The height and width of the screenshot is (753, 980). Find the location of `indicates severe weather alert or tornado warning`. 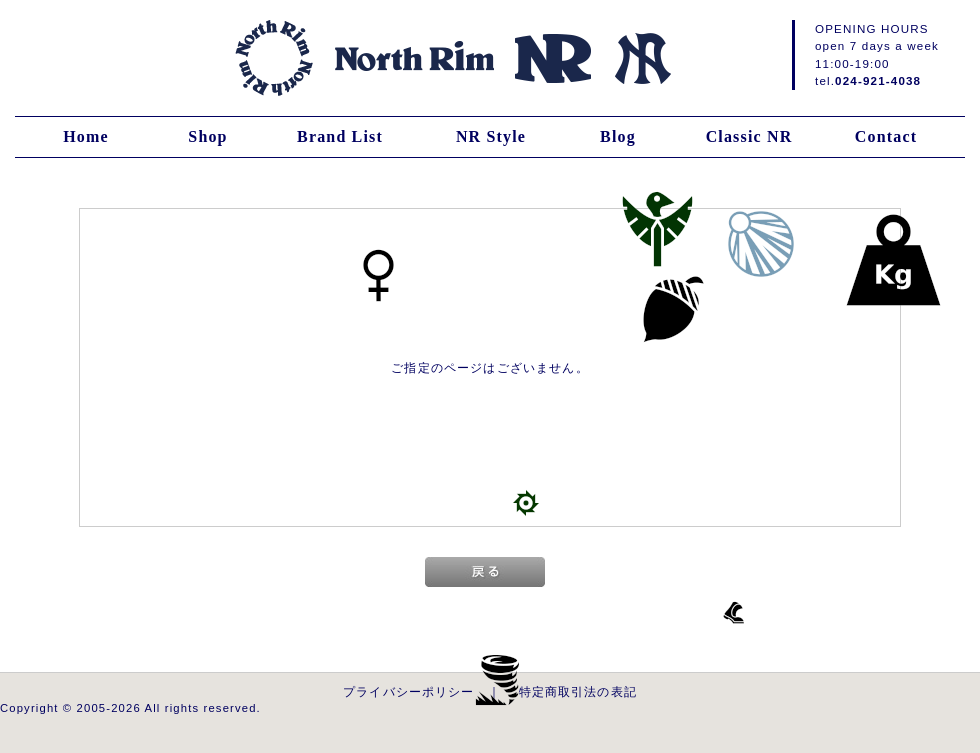

indicates severe weather alert or tornado warning is located at coordinates (501, 680).